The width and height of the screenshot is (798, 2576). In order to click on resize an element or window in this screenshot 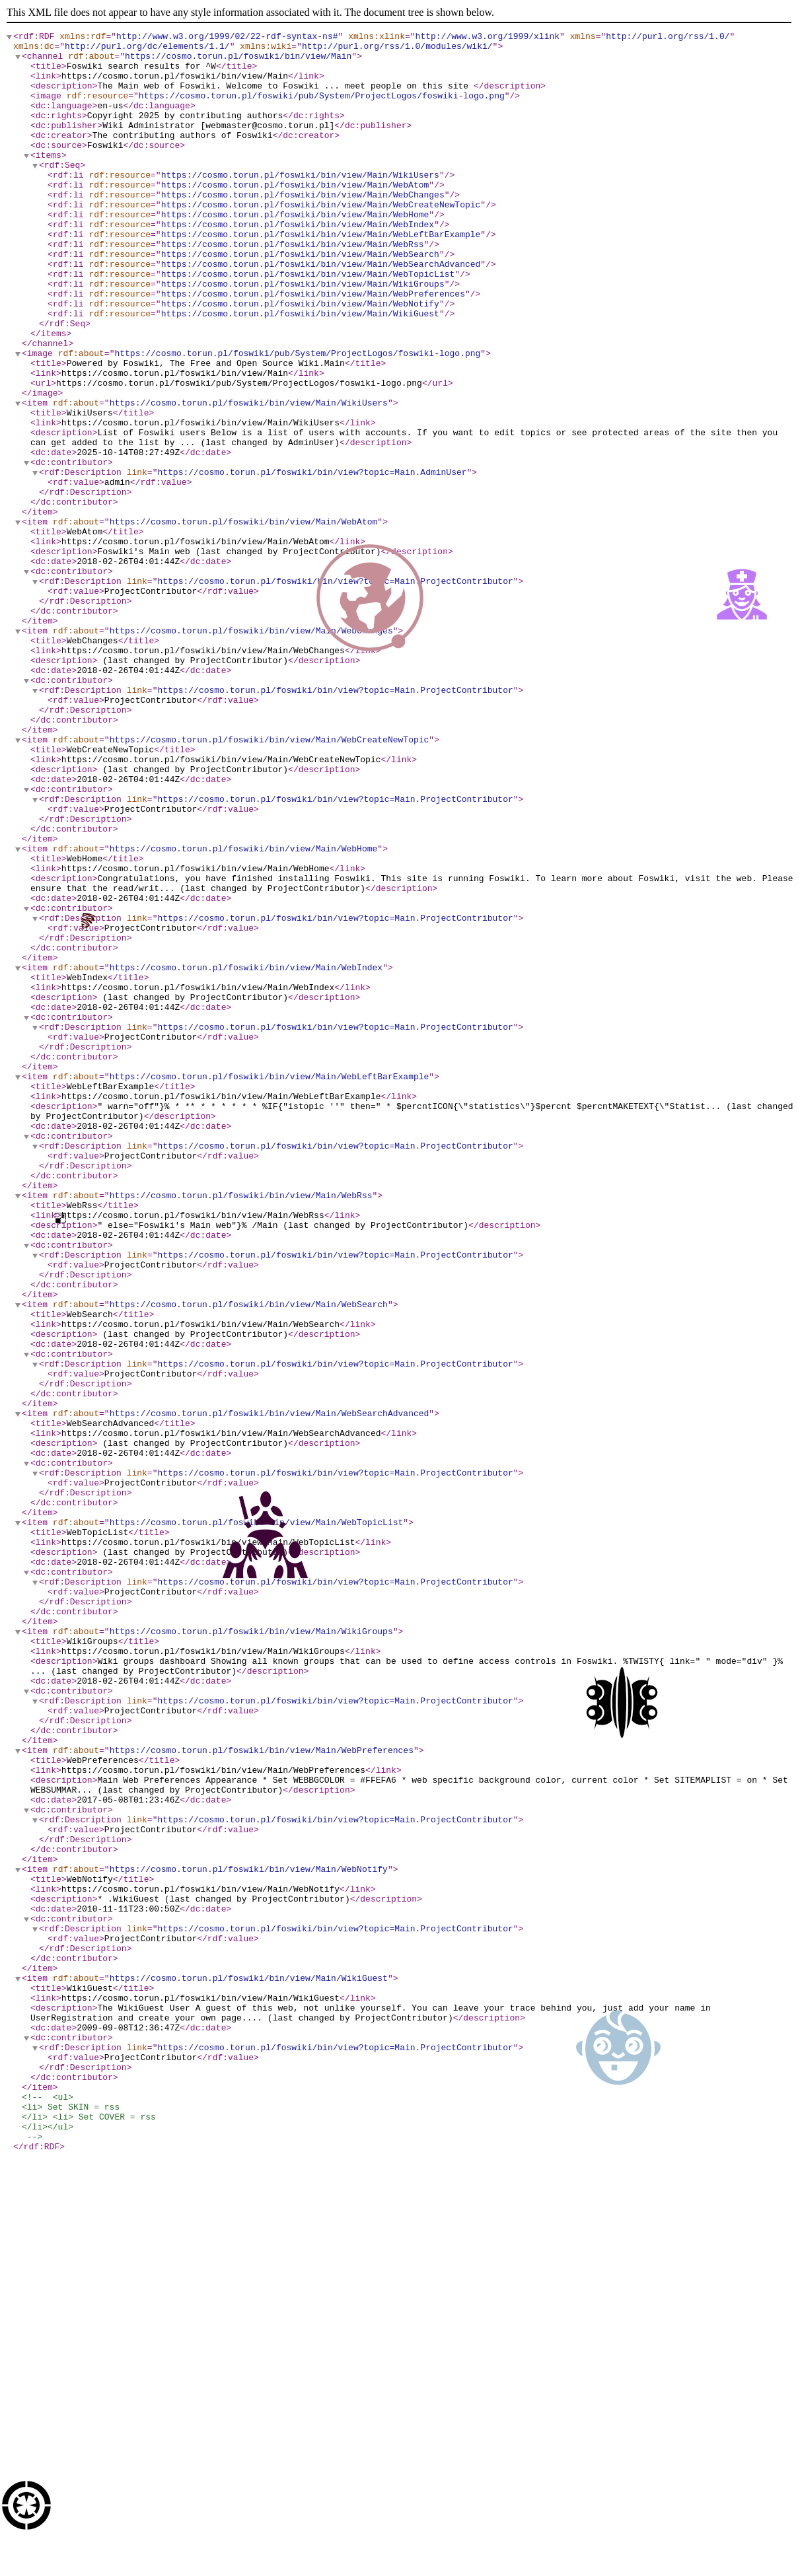, I will do `click(61, 1218)`.